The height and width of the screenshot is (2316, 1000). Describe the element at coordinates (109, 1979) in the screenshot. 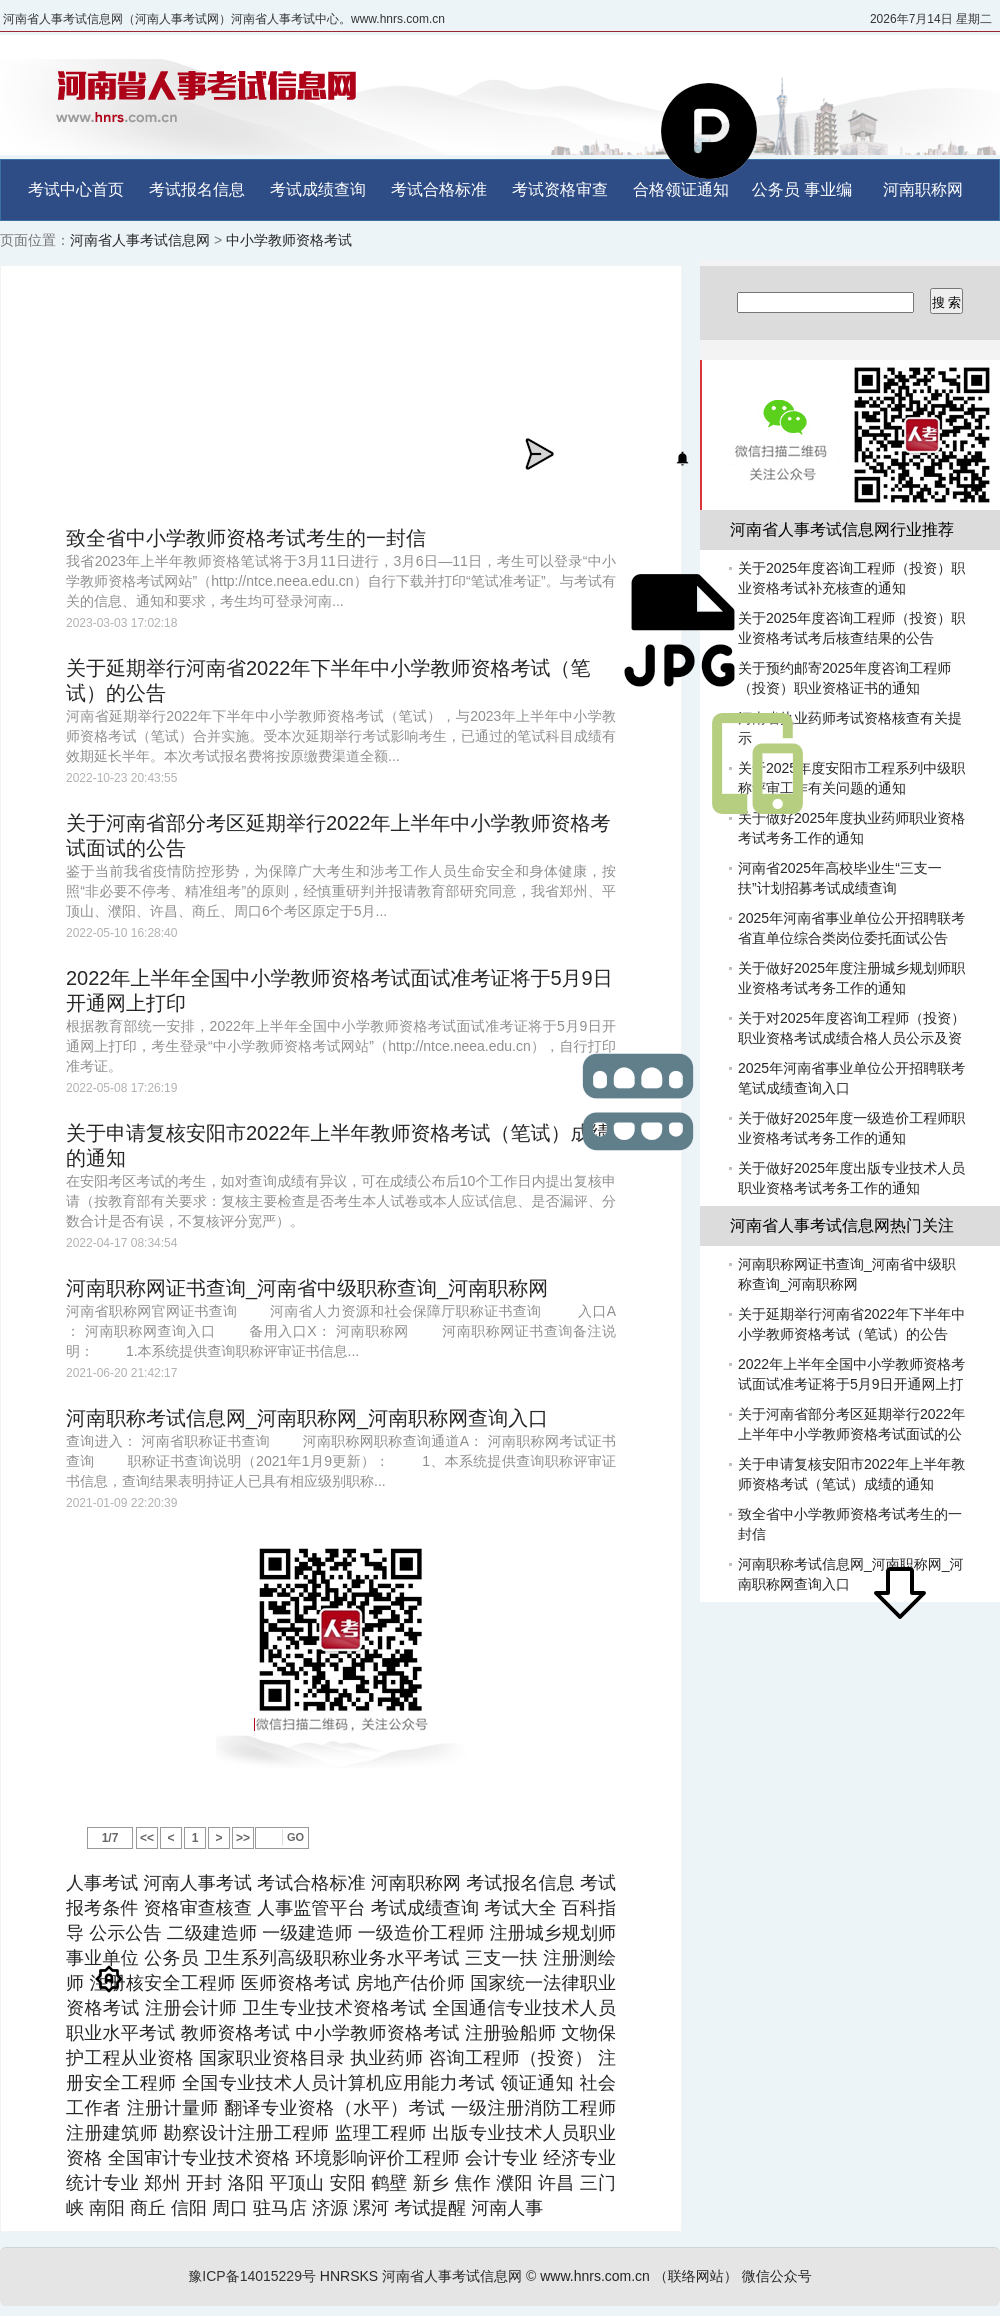

I see `enable automatic brightness adjustment` at that location.